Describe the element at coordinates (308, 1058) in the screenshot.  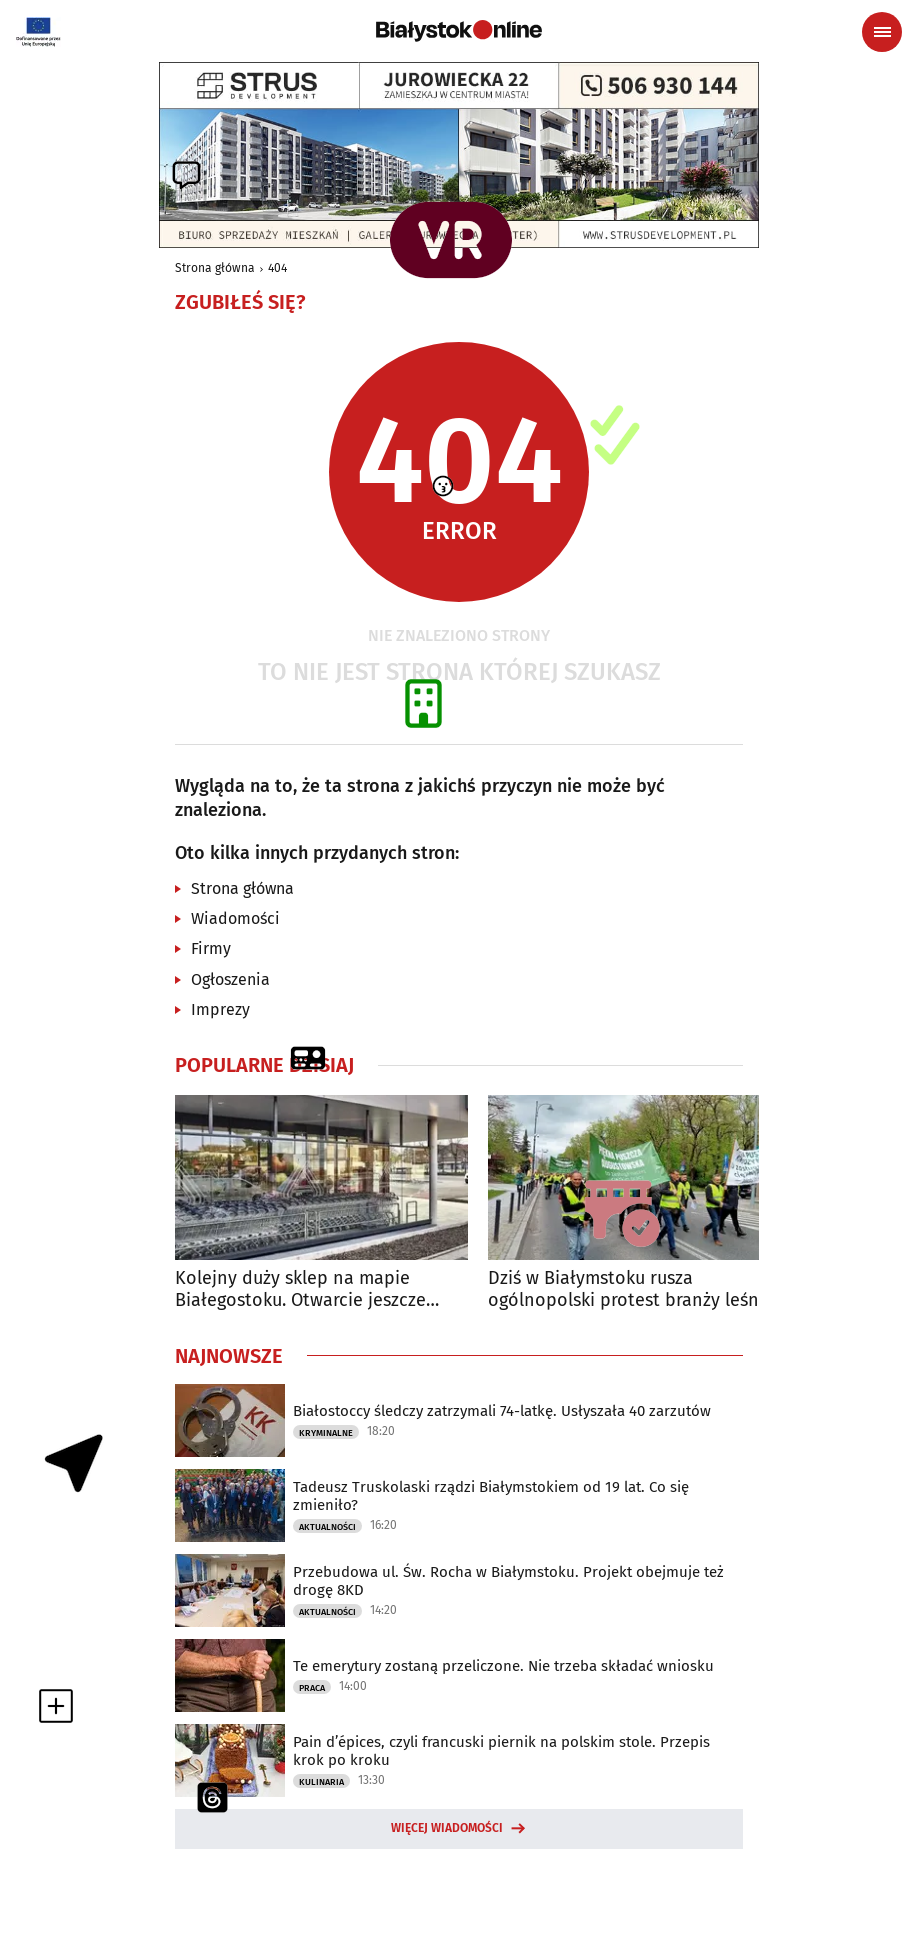
I see `view digital tachograph or driving recorder data` at that location.